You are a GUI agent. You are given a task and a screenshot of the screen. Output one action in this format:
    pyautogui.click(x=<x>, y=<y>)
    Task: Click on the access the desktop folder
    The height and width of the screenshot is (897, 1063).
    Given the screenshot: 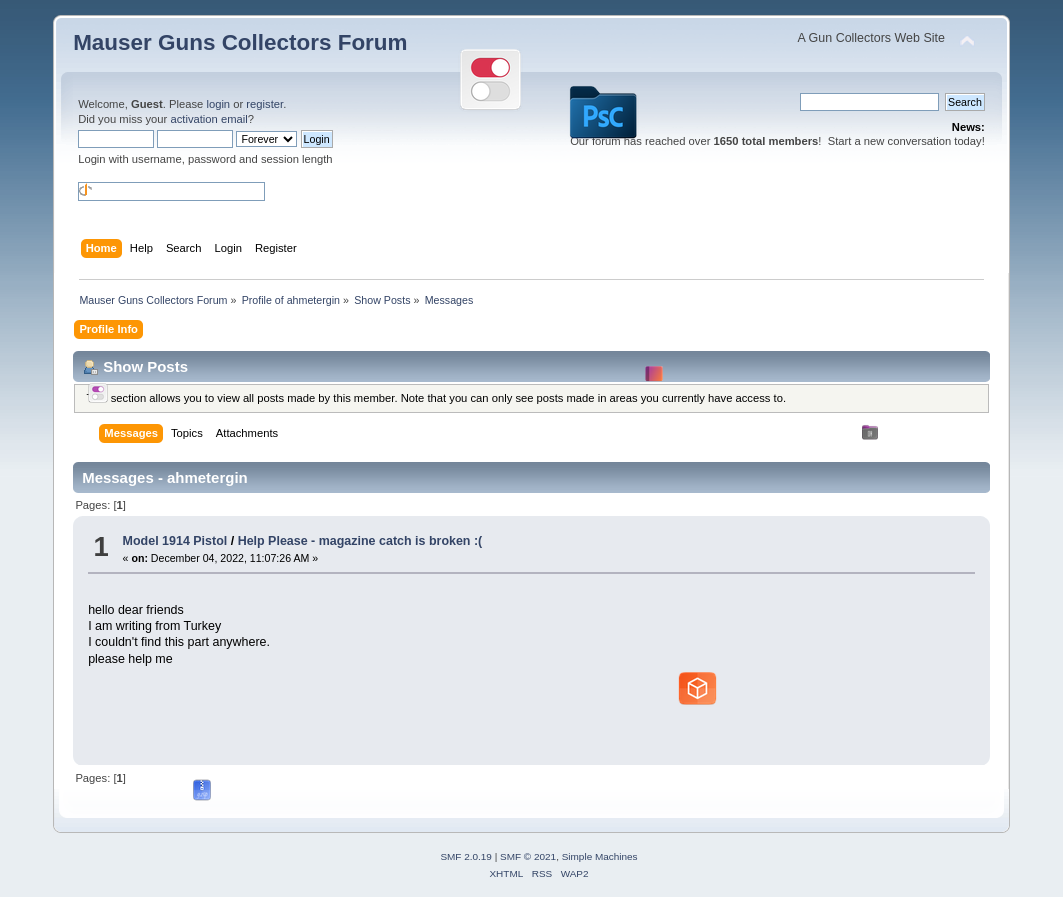 What is the action you would take?
    pyautogui.click(x=654, y=373)
    